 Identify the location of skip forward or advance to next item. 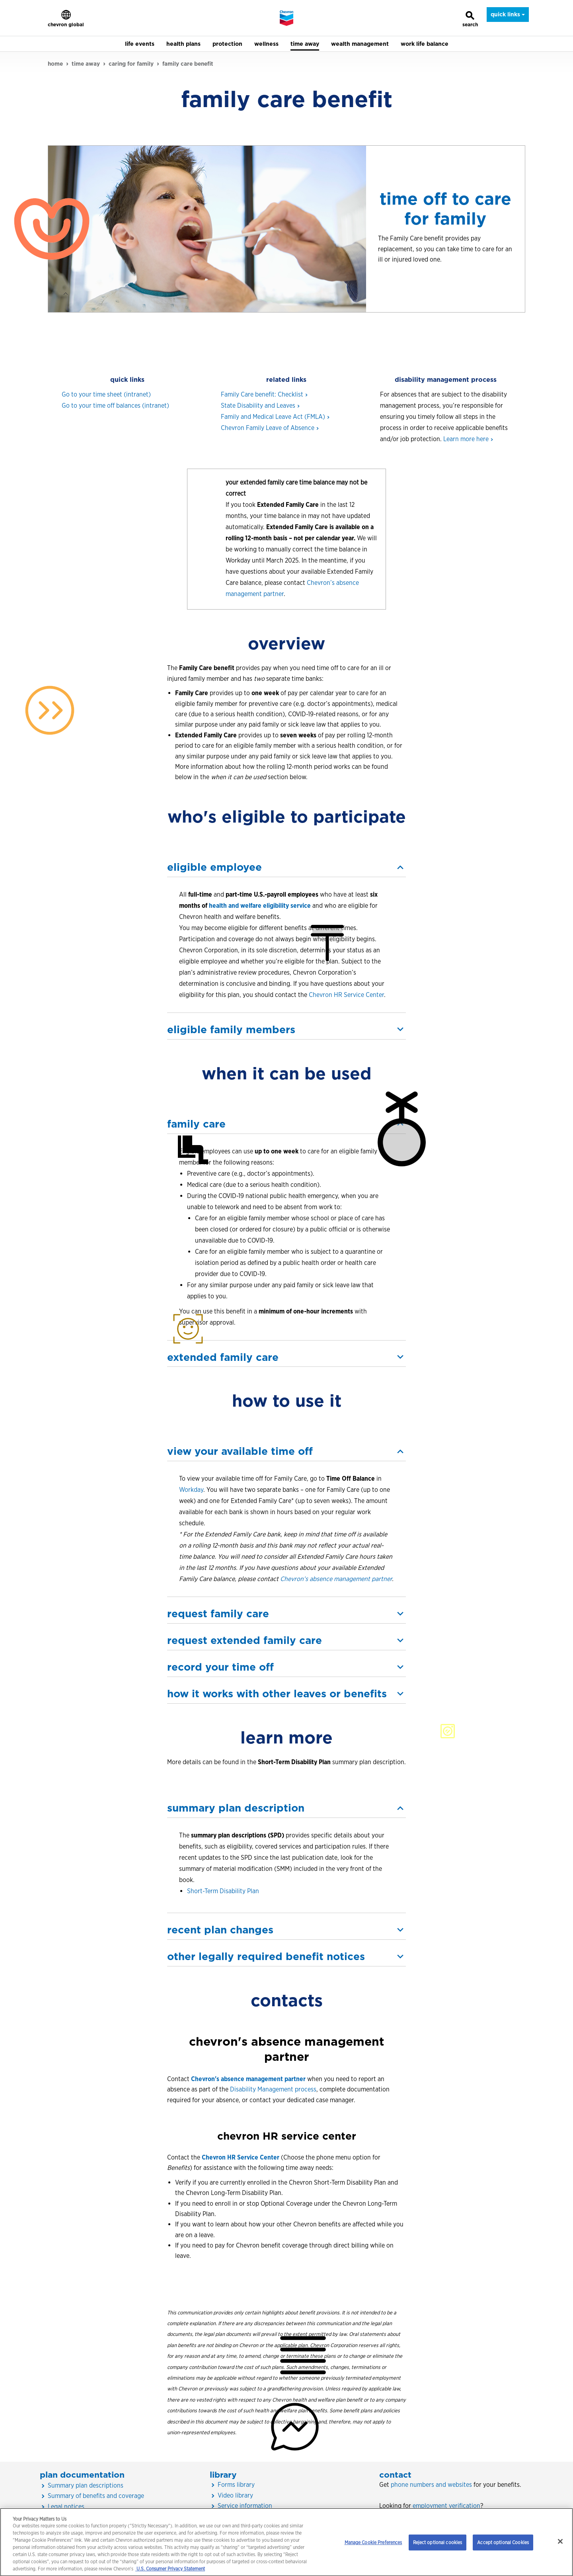
(50, 710).